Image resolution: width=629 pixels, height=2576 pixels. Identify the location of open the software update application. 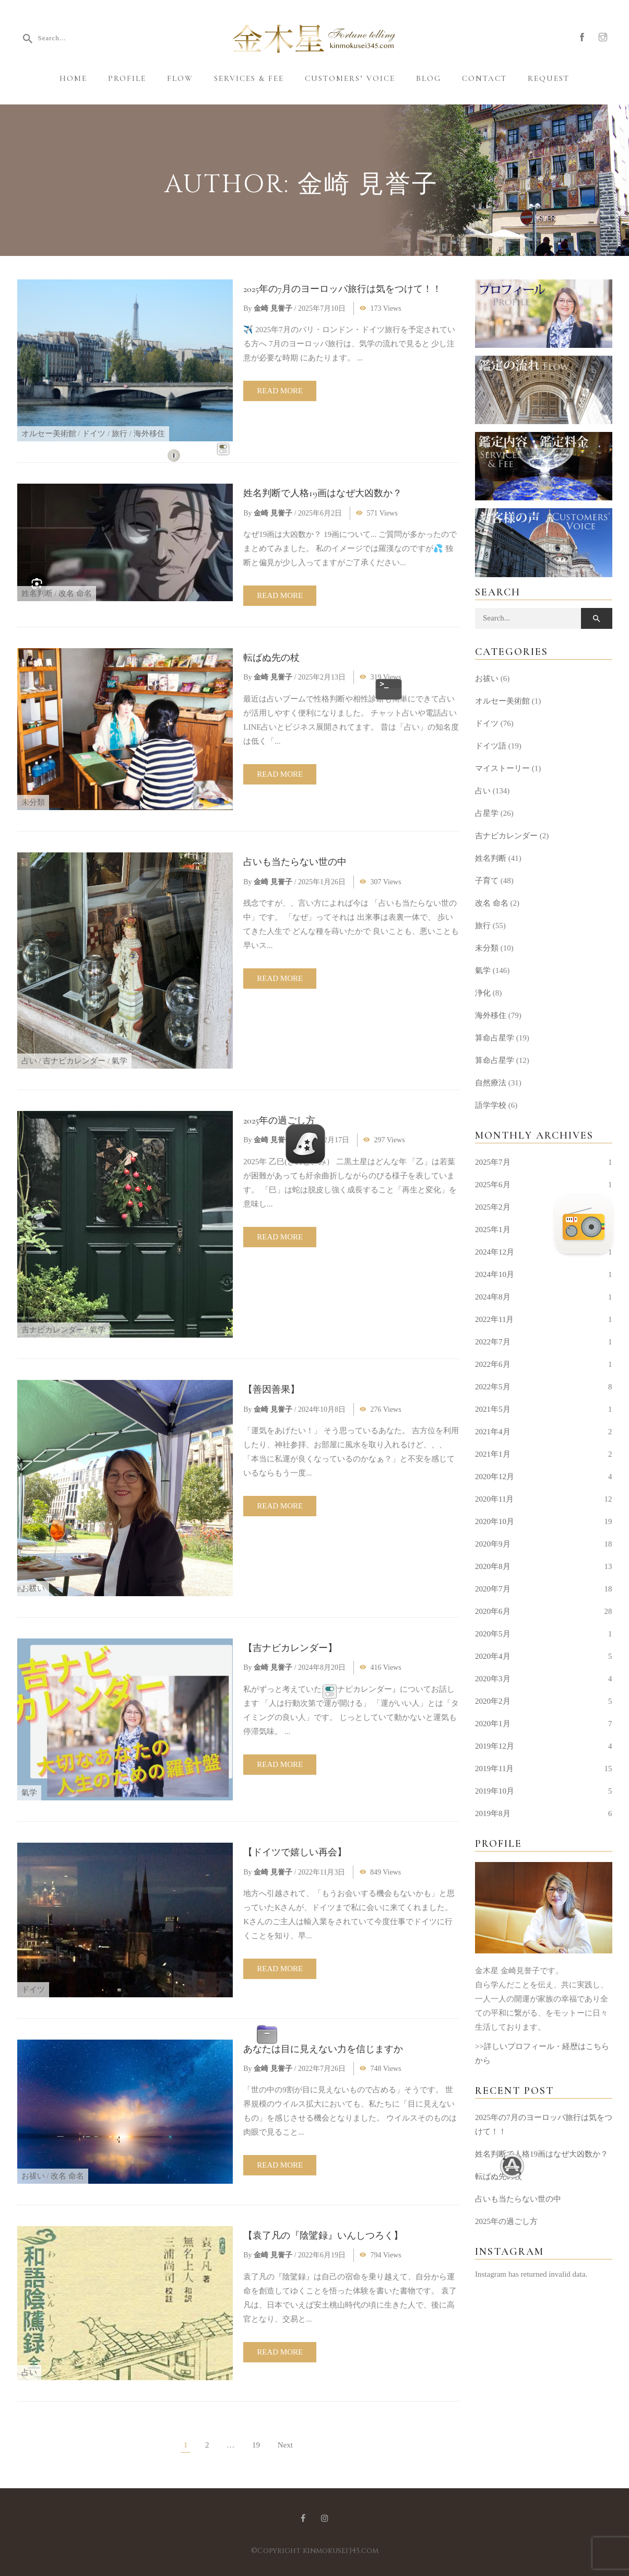
(512, 2166).